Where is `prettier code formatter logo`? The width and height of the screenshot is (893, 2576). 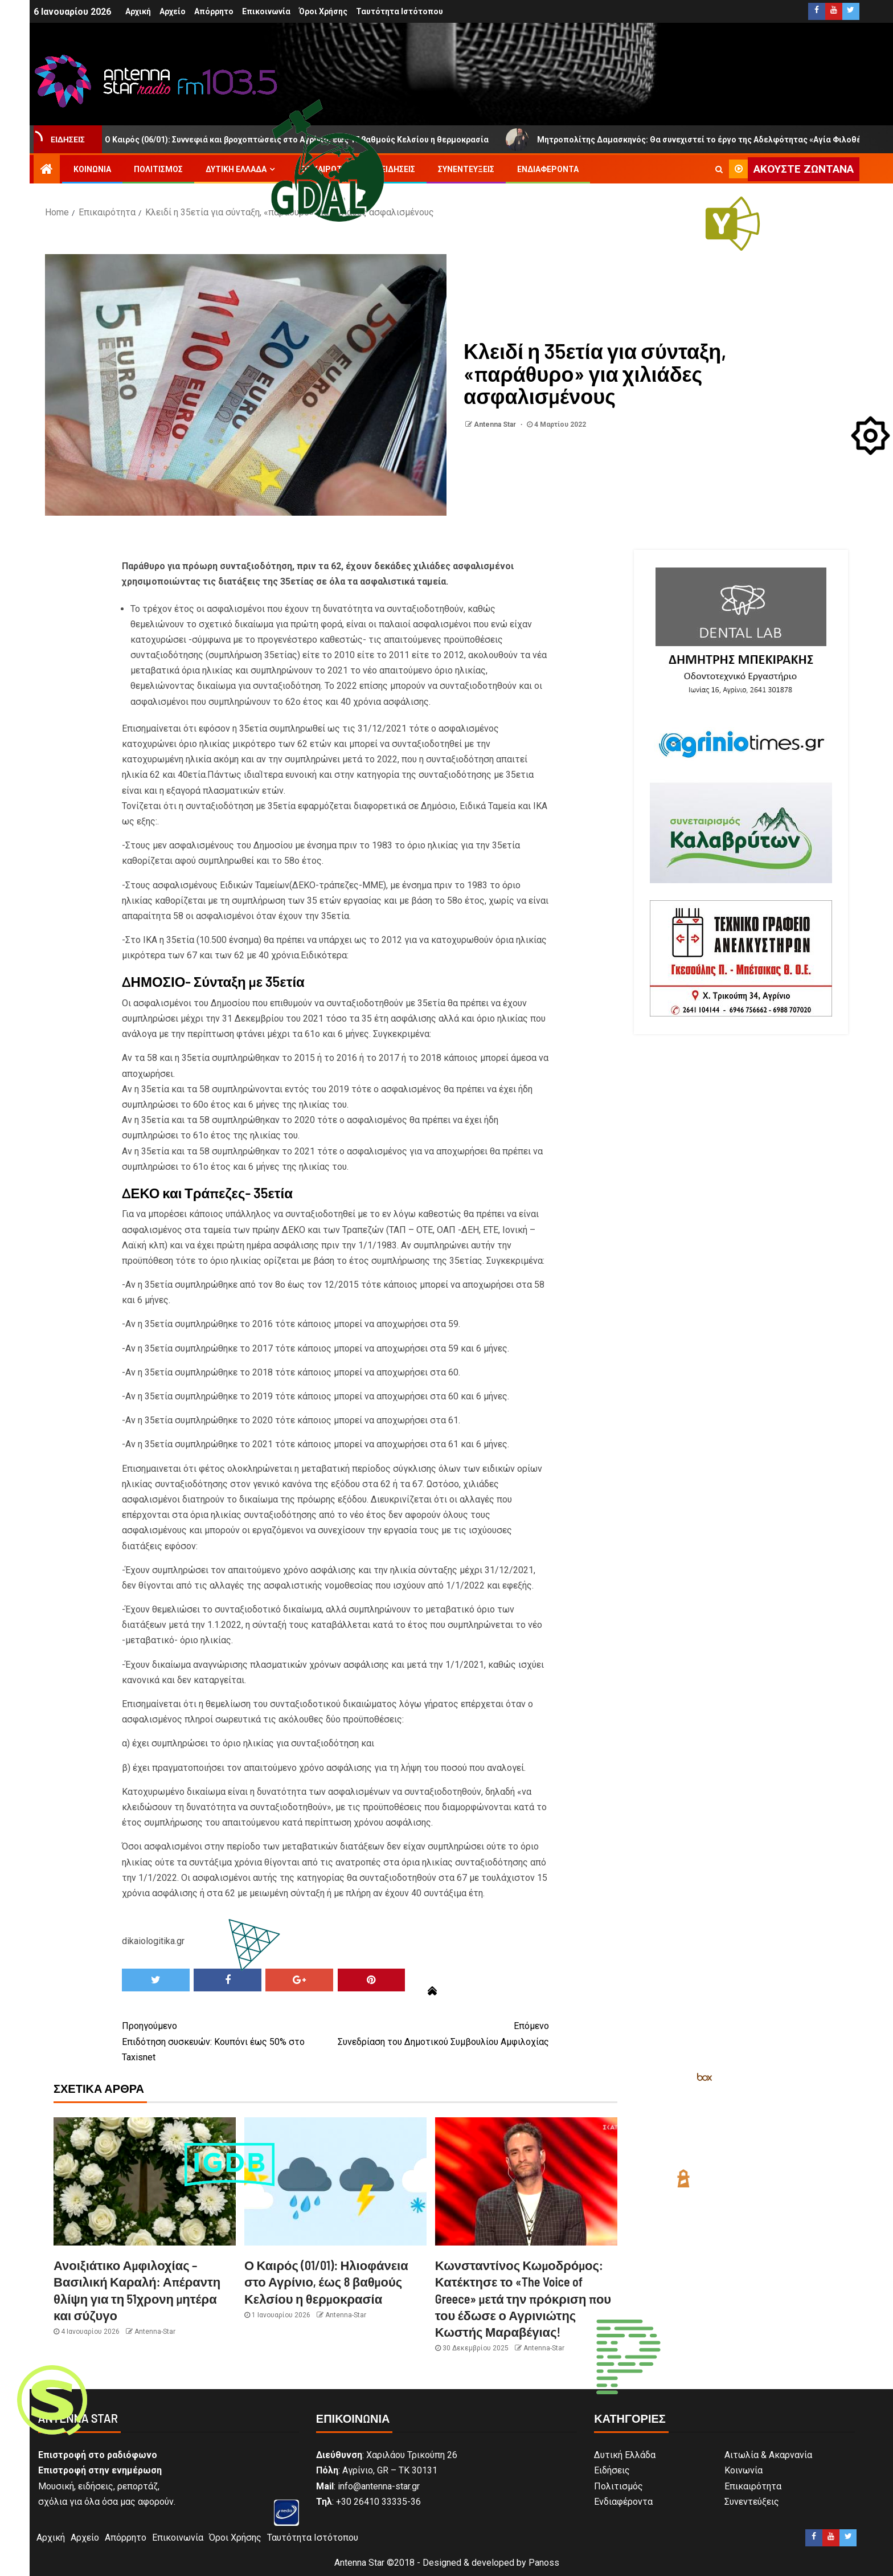
prettier code formatter logo is located at coordinates (628, 2357).